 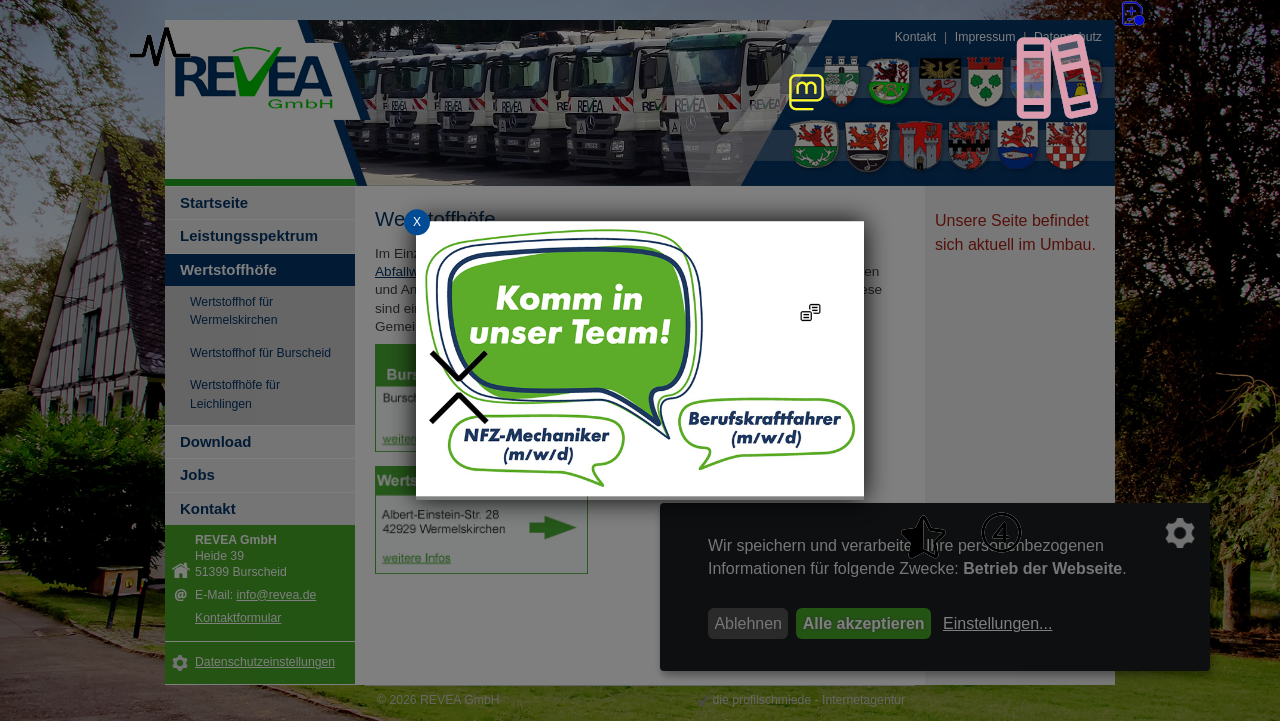 I want to click on indicates step four in a multi-step process, so click(x=1001, y=532).